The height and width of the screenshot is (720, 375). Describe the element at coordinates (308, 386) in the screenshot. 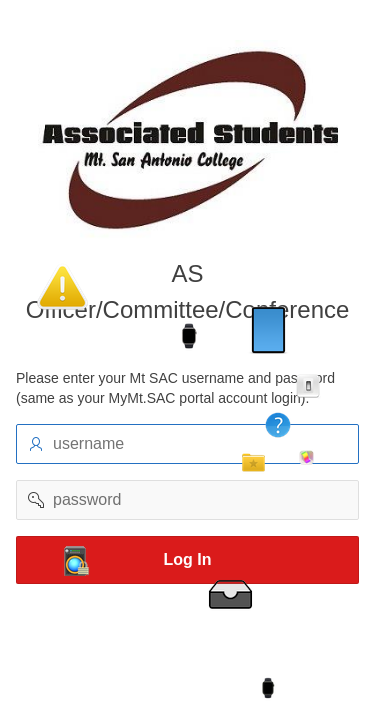

I see `shut down or power off the system` at that location.